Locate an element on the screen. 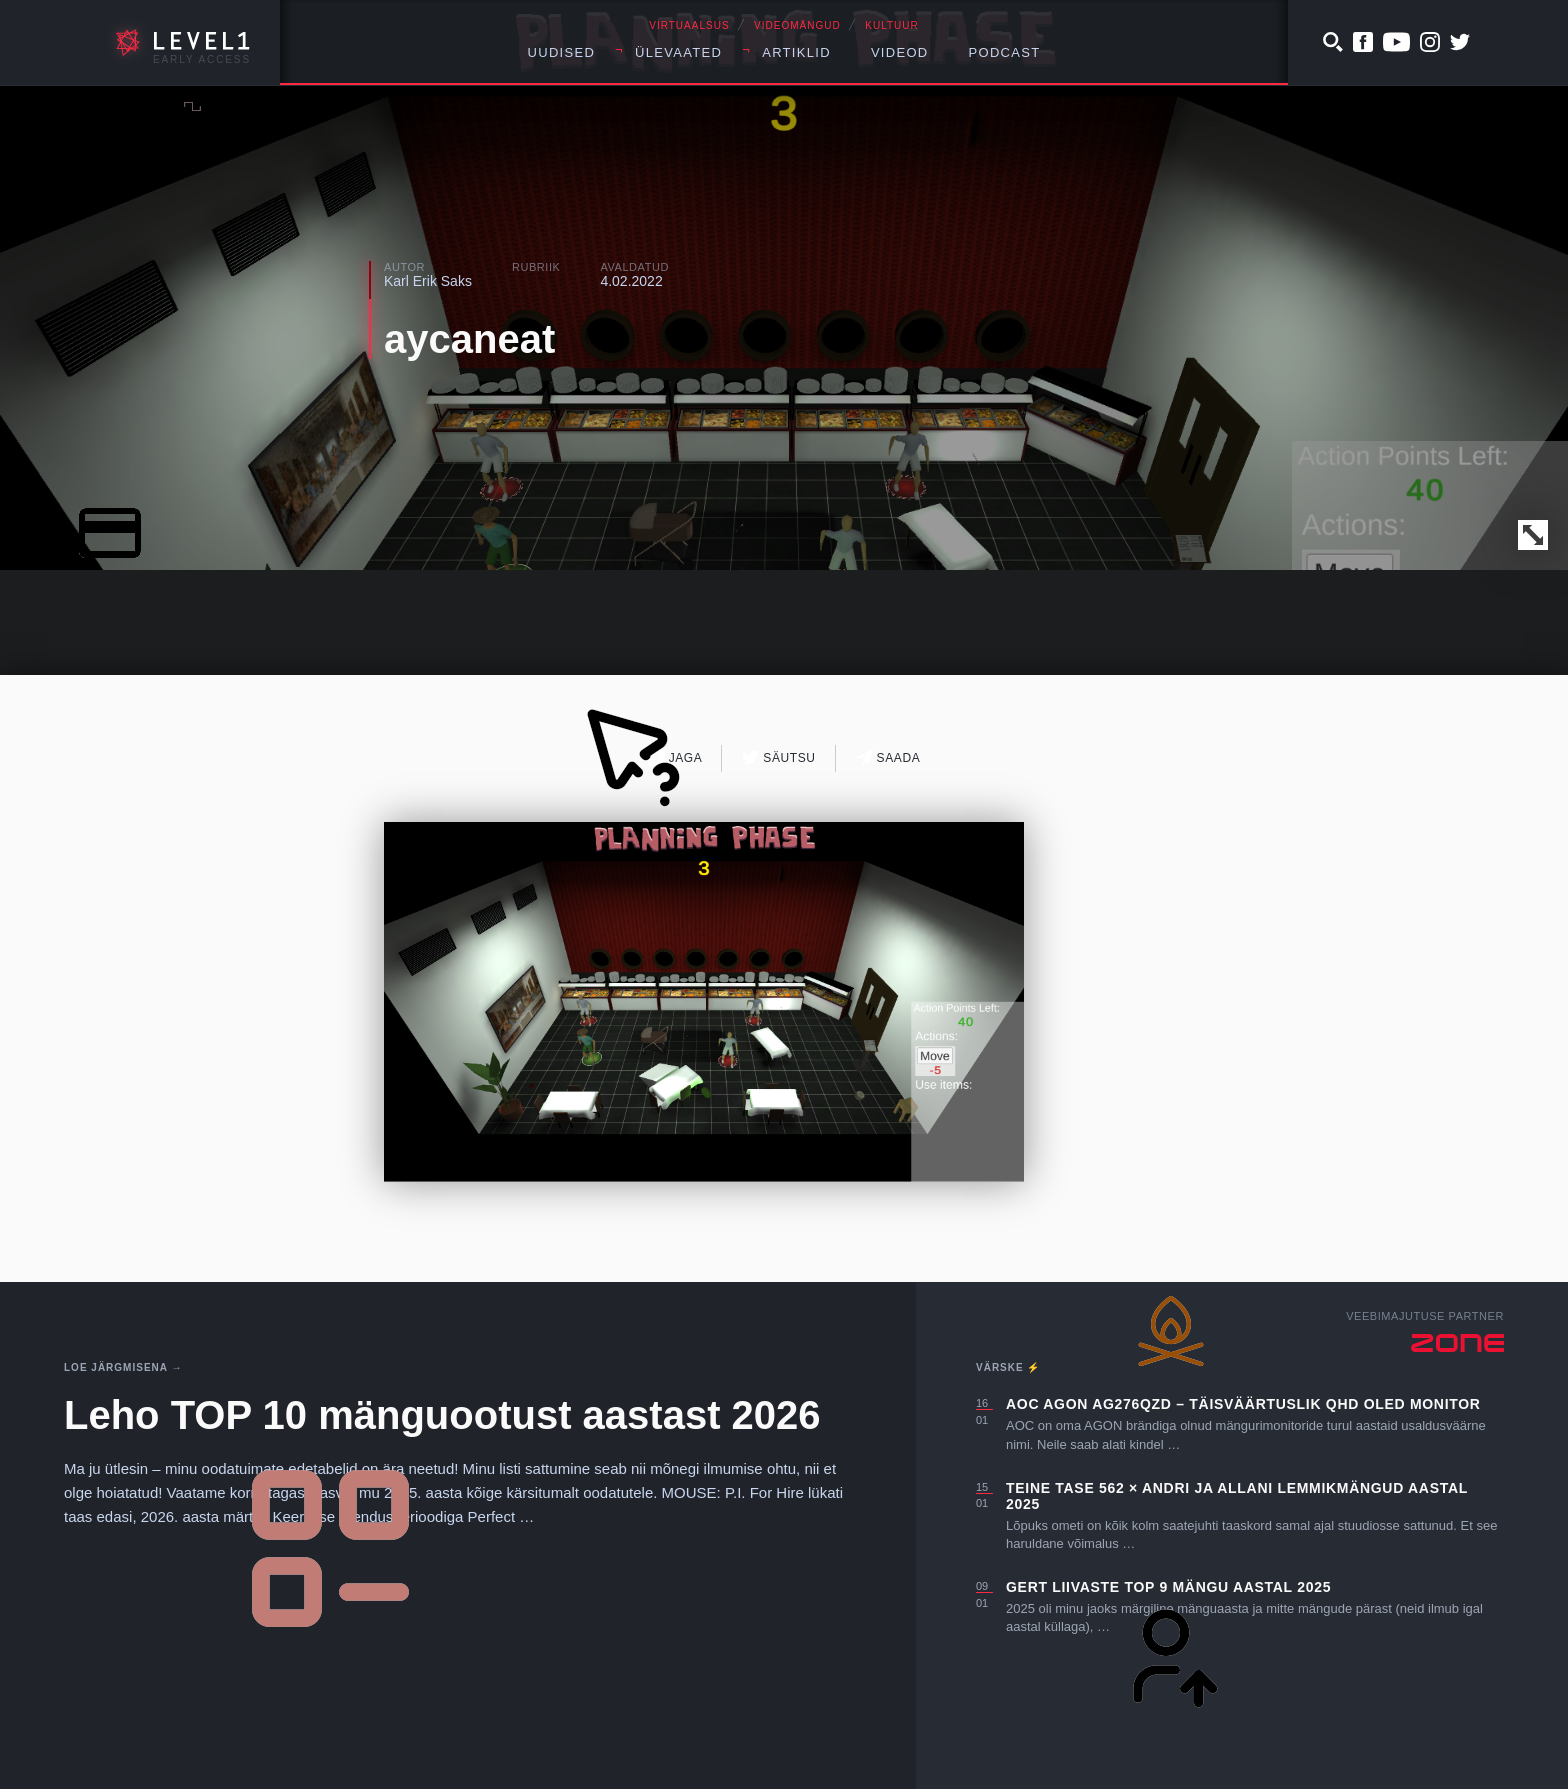  remove an item from grid view is located at coordinates (330, 1548).